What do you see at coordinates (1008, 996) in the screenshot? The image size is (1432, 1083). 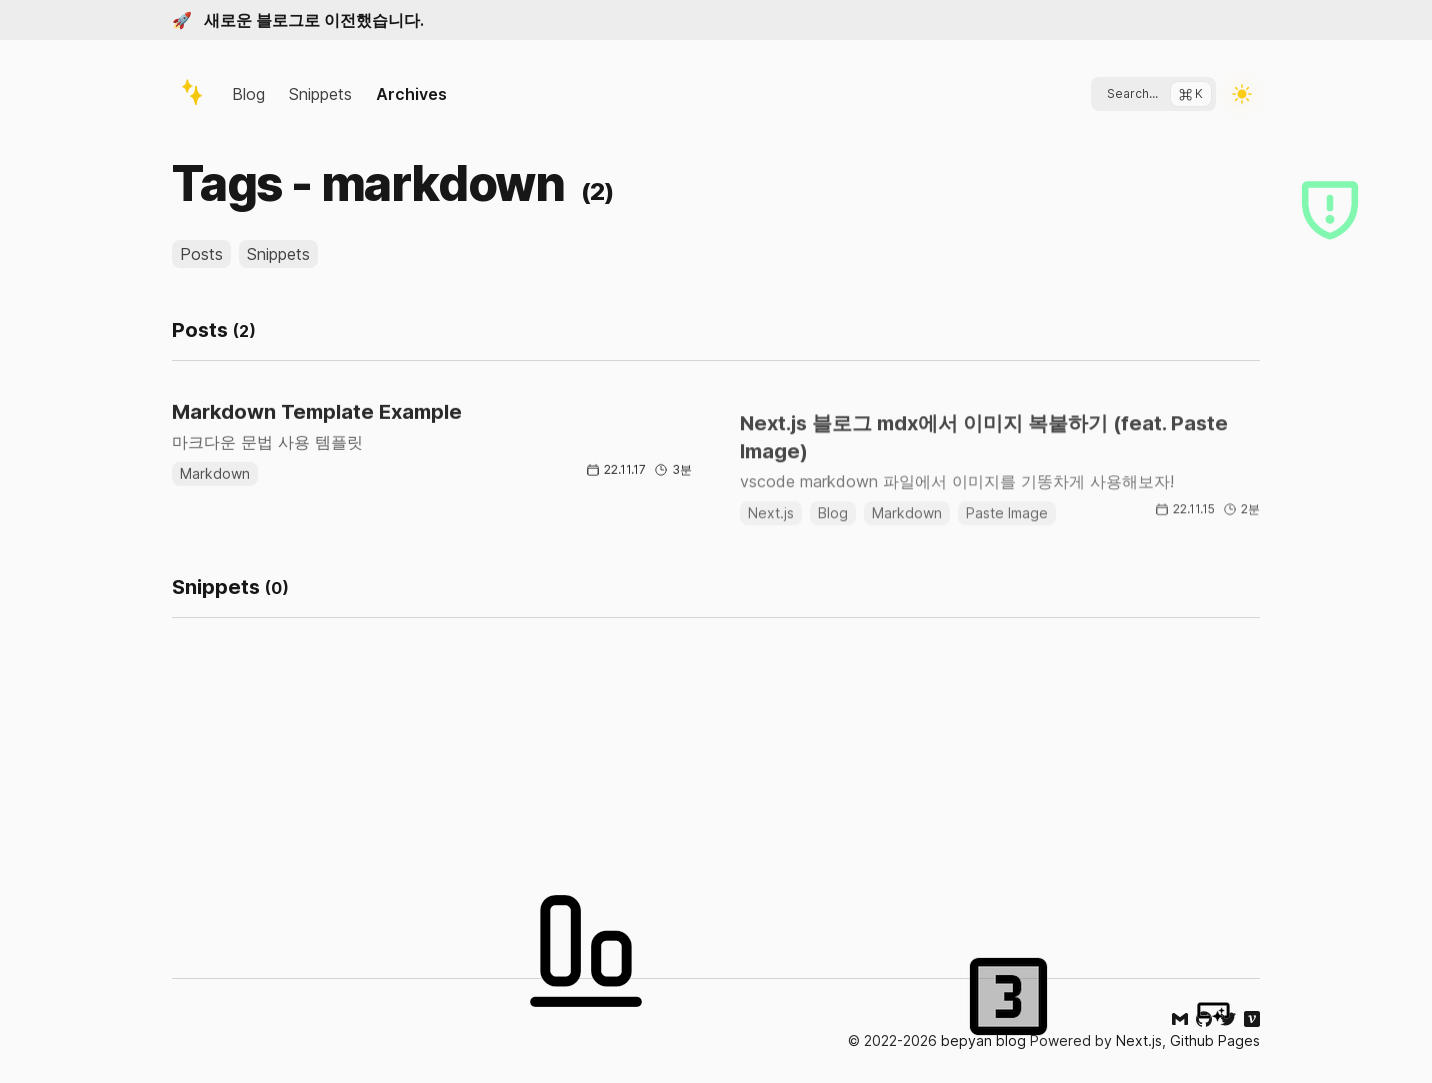 I see `select option 3 in a numbered list` at bounding box center [1008, 996].